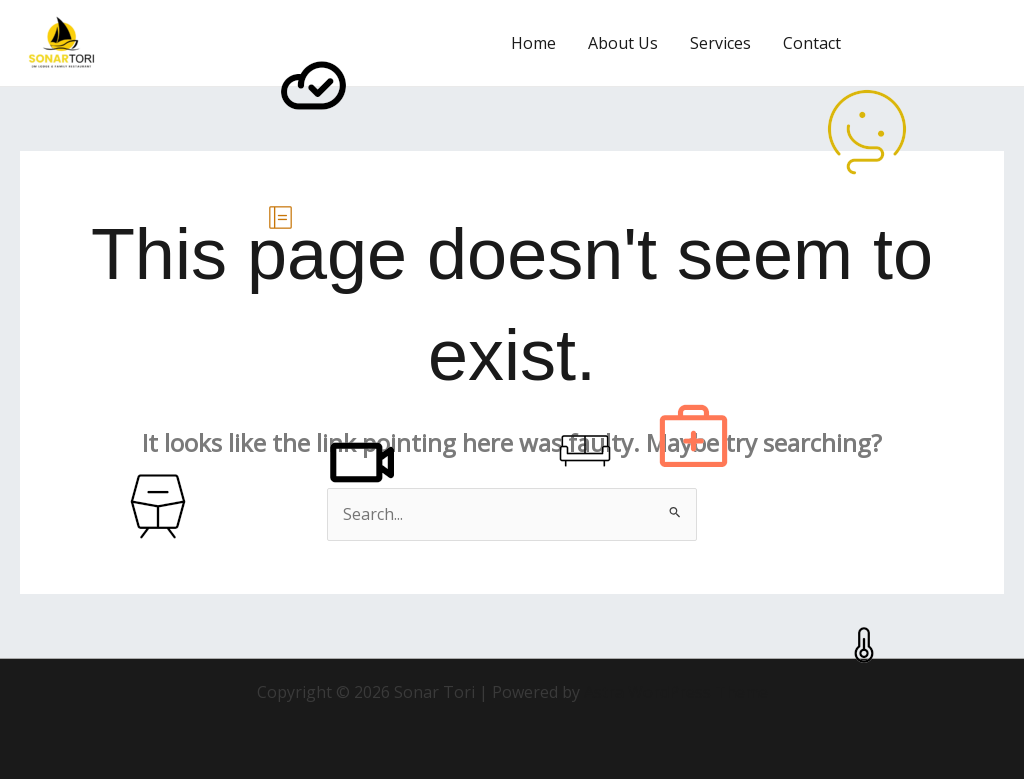 The width and height of the screenshot is (1024, 779). What do you see at coordinates (585, 450) in the screenshot?
I see `browse furniture or home decor items` at bounding box center [585, 450].